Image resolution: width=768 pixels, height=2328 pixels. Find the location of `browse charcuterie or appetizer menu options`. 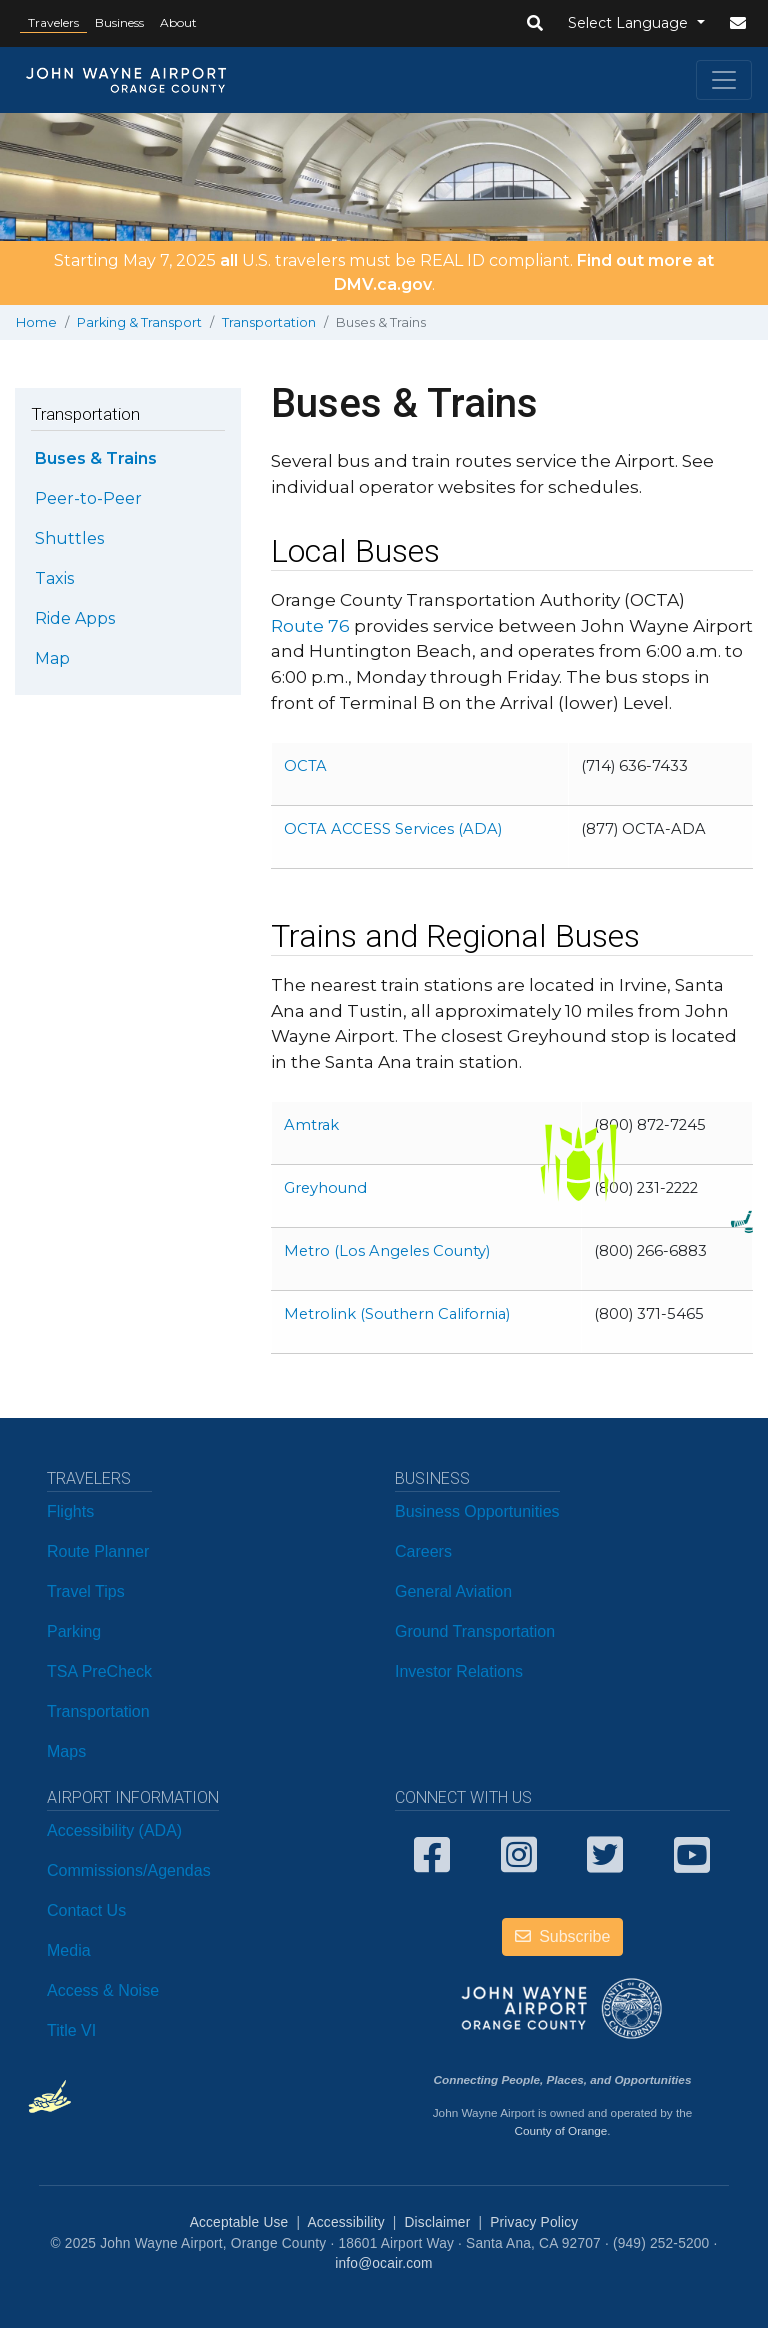

browse charcuterie or appetizer menu options is located at coordinates (49, 2098).